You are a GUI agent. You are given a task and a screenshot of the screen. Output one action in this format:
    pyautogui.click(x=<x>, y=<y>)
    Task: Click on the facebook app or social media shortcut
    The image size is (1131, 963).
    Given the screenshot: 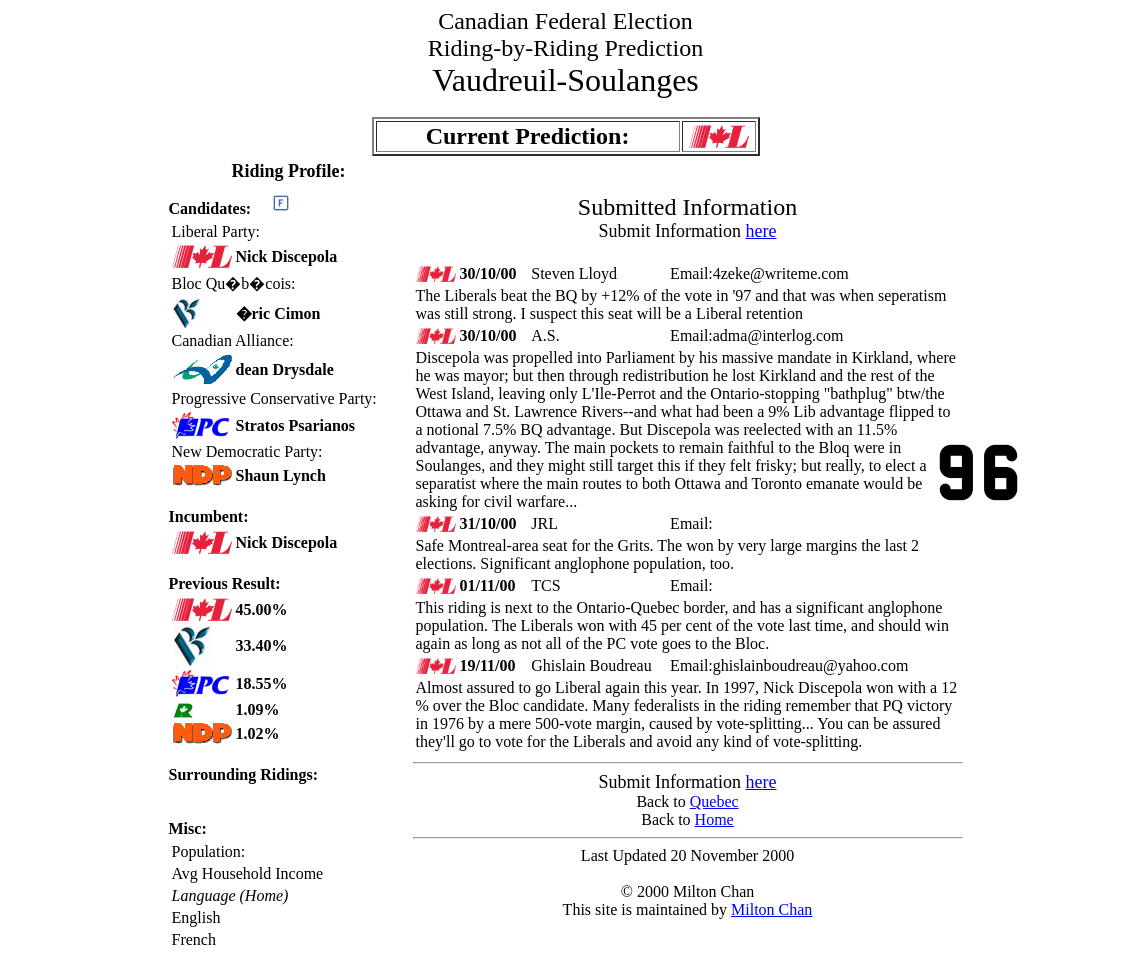 What is the action you would take?
    pyautogui.click(x=281, y=203)
    